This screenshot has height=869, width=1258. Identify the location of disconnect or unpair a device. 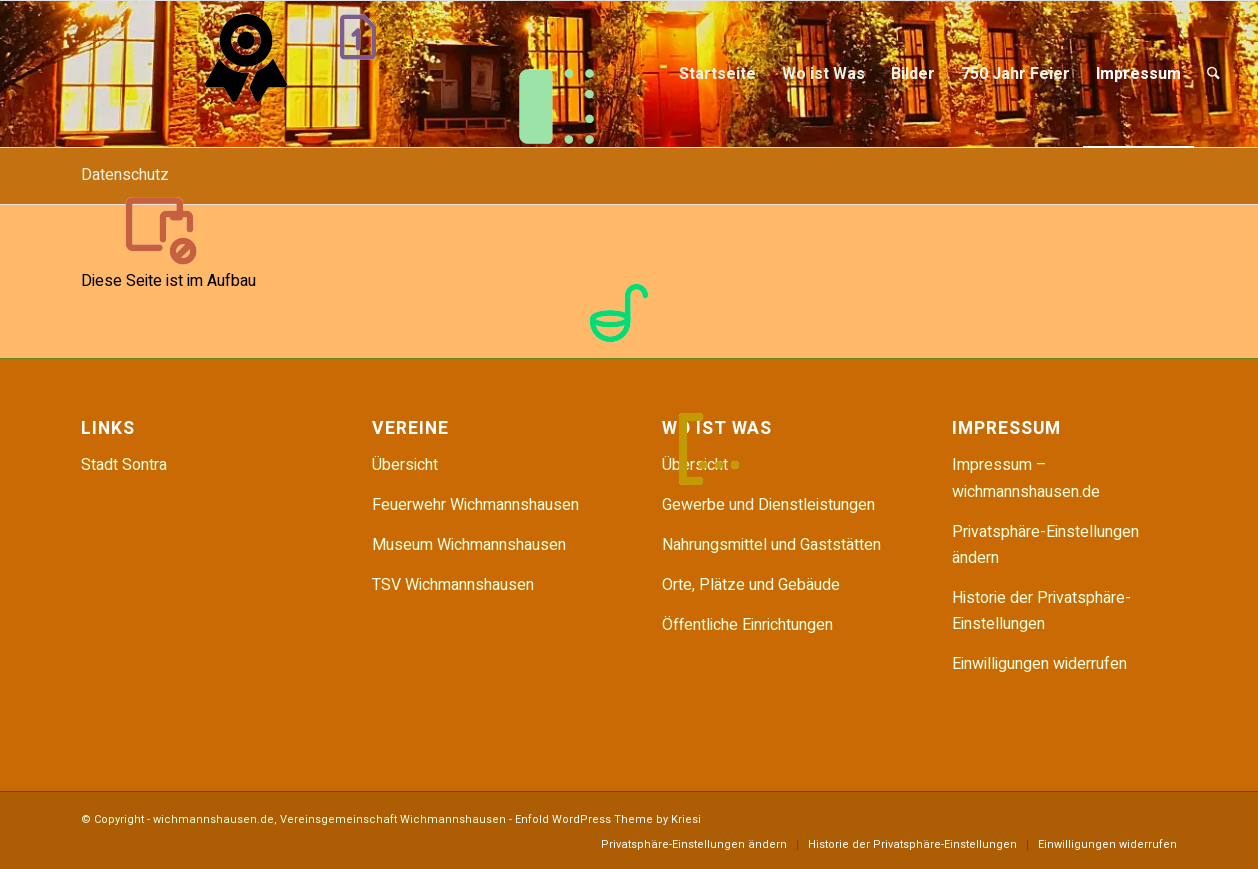
(159, 227).